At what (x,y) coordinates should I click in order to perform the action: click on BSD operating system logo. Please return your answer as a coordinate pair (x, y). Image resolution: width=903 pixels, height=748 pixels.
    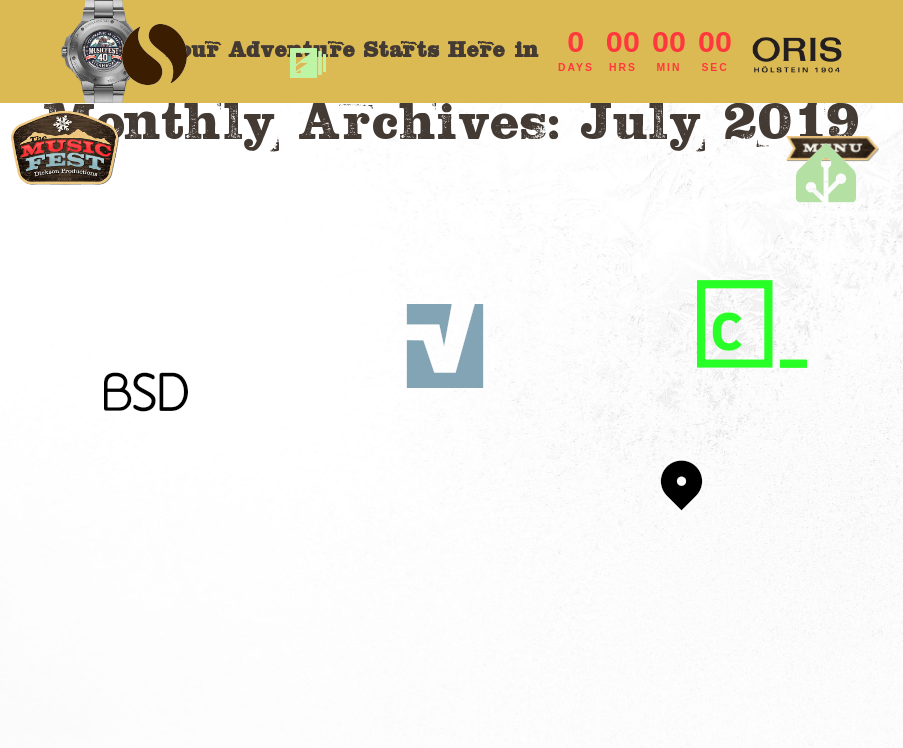
    Looking at the image, I should click on (146, 392).